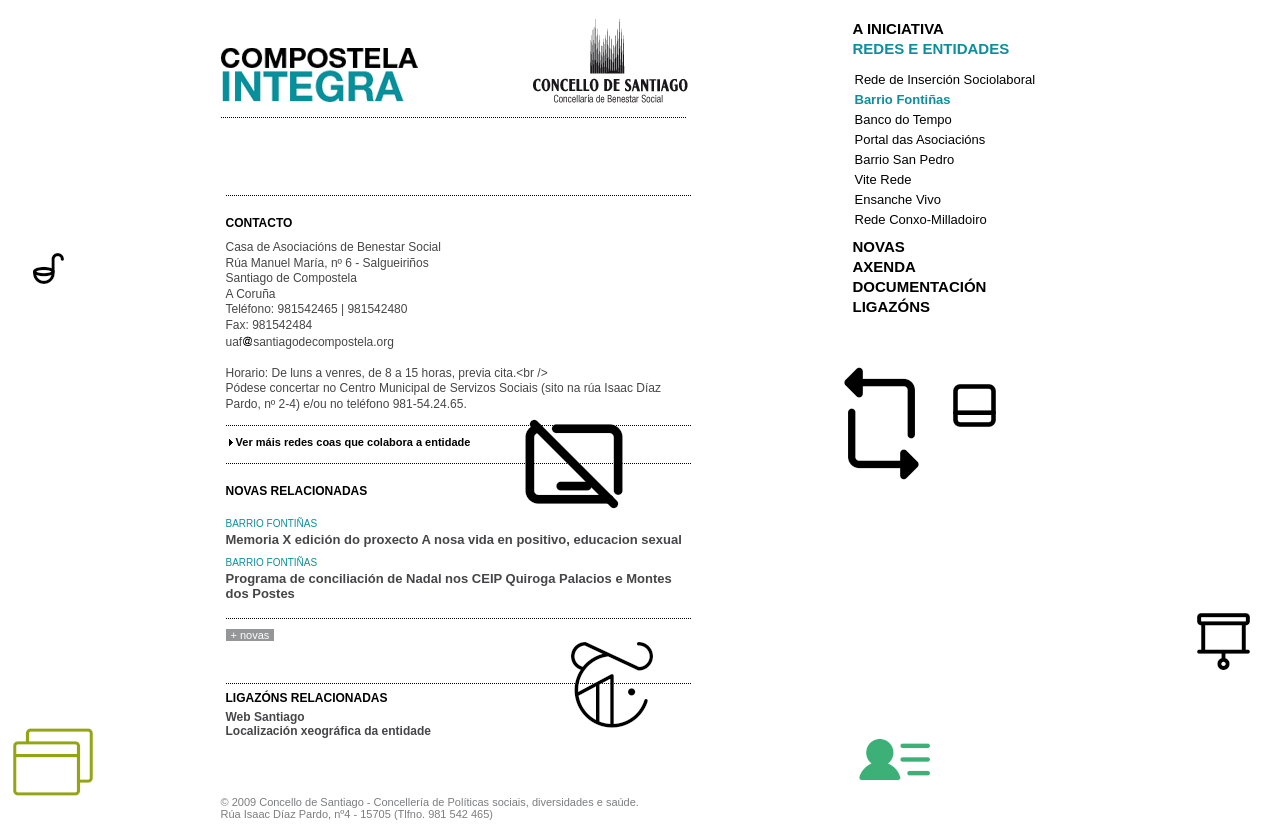  Describe the element at coordinates (574, 464) in the screenshot. I see `iPad is disconnected or unavailable` at that location.